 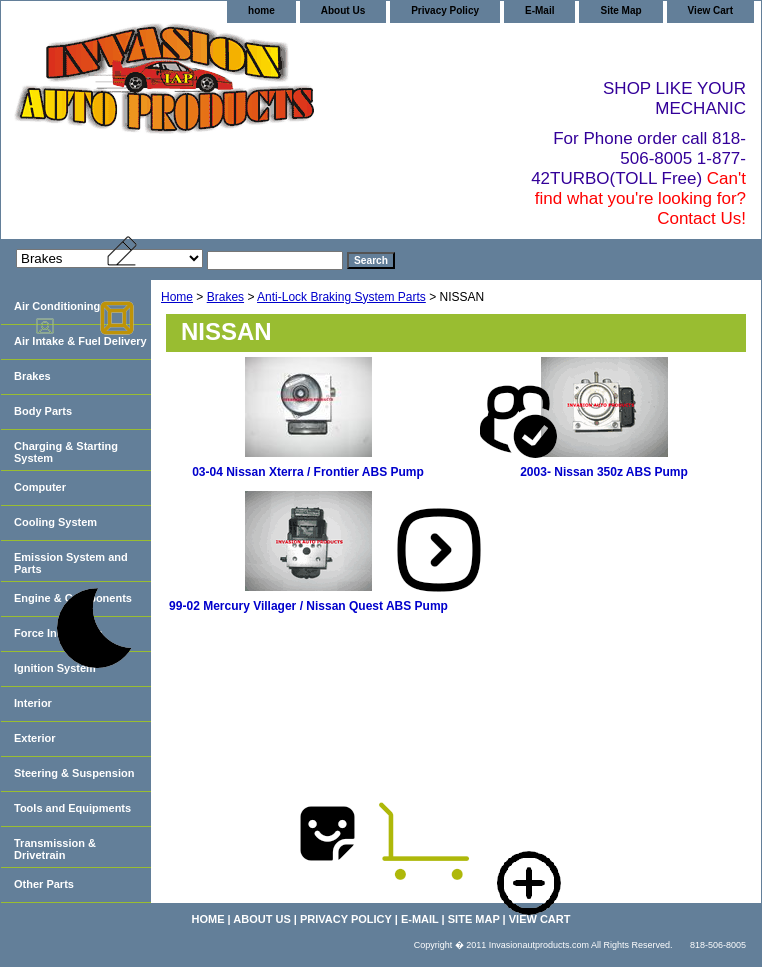 What do you see at coordinates (439, 550) in the screenshot?
I see `navigate to the next item or page` at bounding box center [439, 550].